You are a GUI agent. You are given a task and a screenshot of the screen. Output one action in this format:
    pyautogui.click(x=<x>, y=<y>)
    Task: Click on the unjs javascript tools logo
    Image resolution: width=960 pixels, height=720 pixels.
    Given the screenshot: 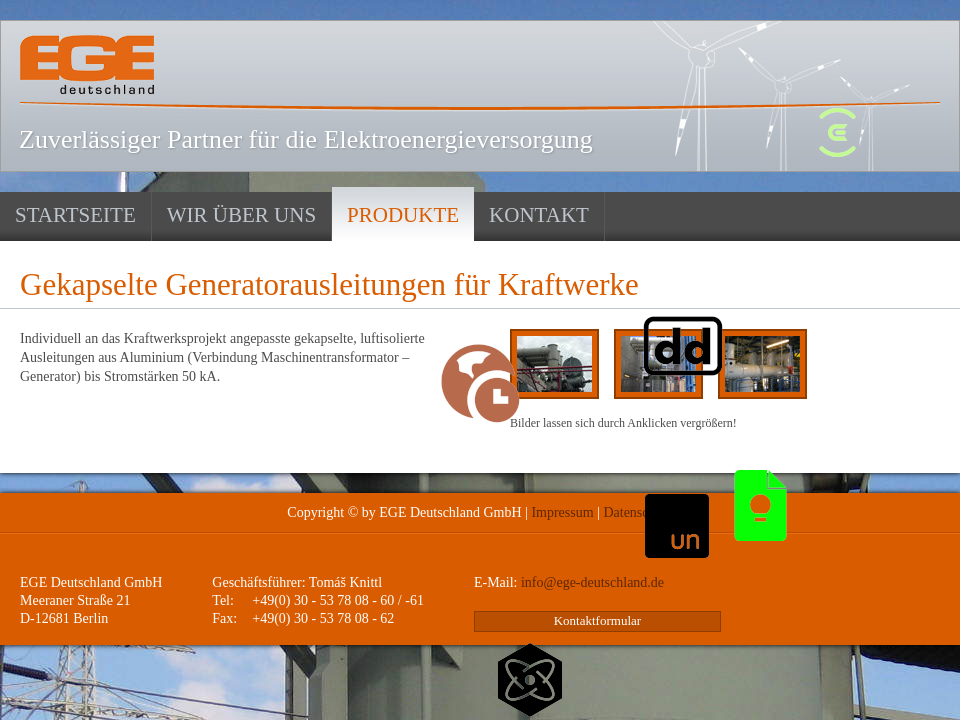 What is the action you would take?
    pyautogui.click(x=677, y=526)
    